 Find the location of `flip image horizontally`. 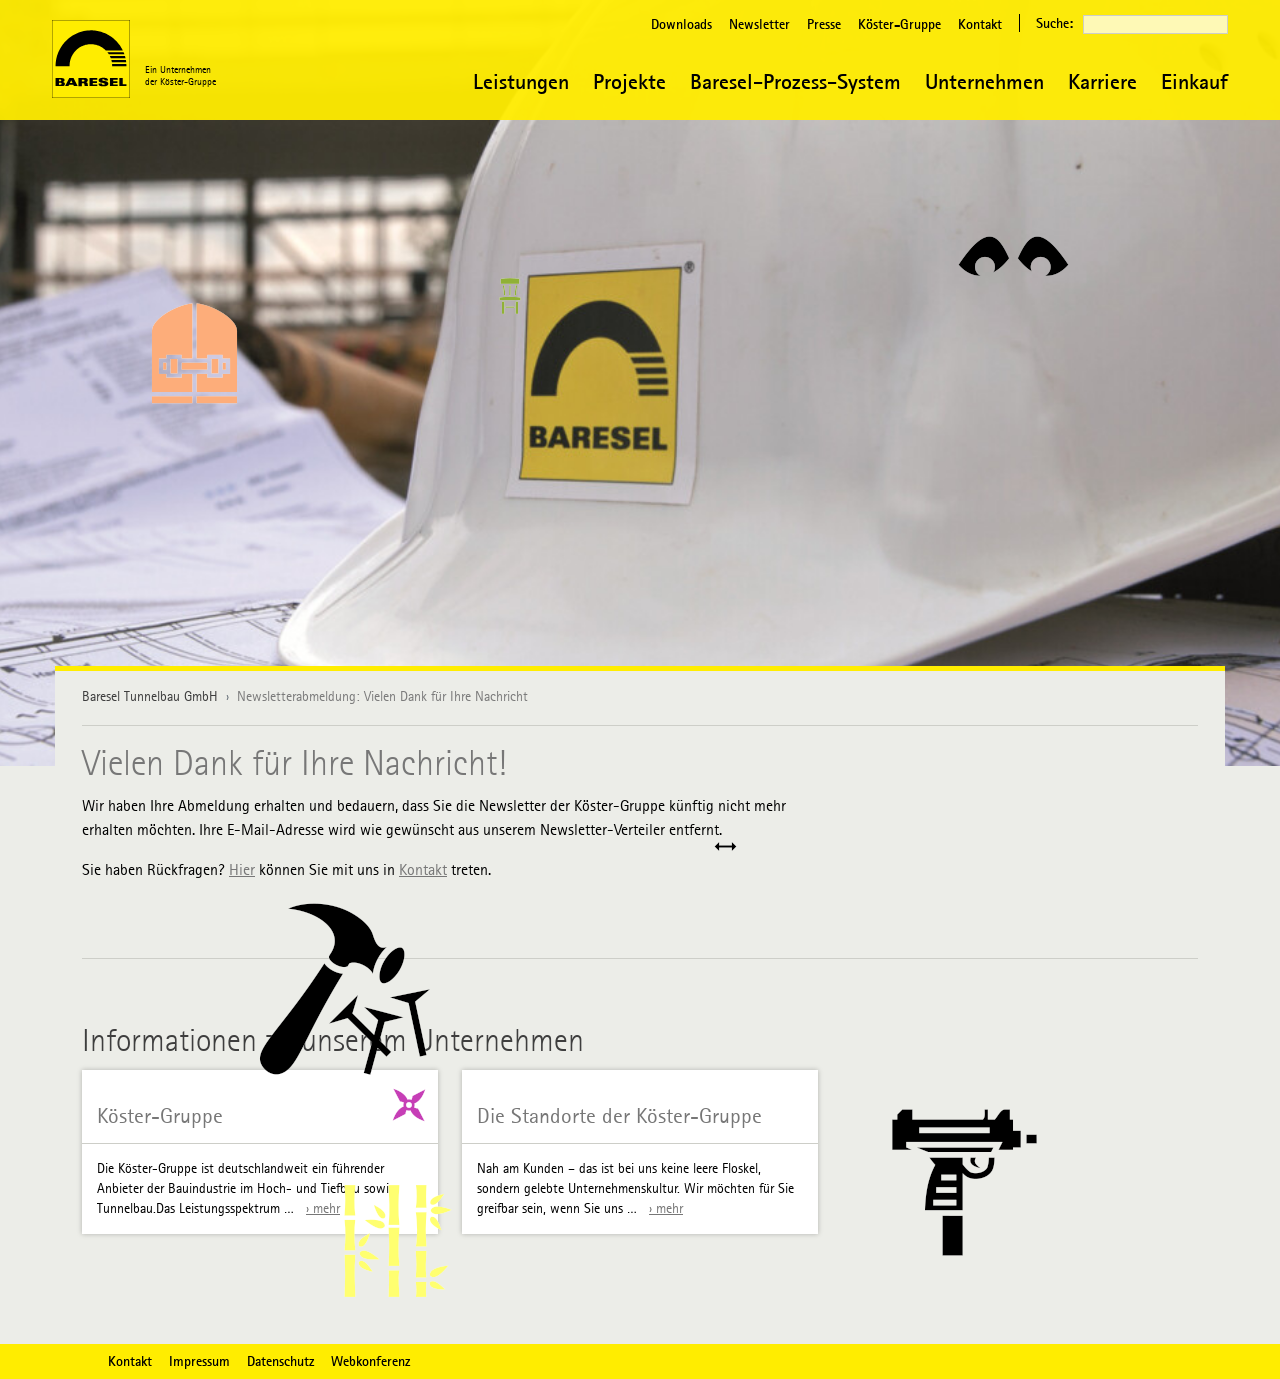

flip image horizontally is located at coordinates (725, 846).